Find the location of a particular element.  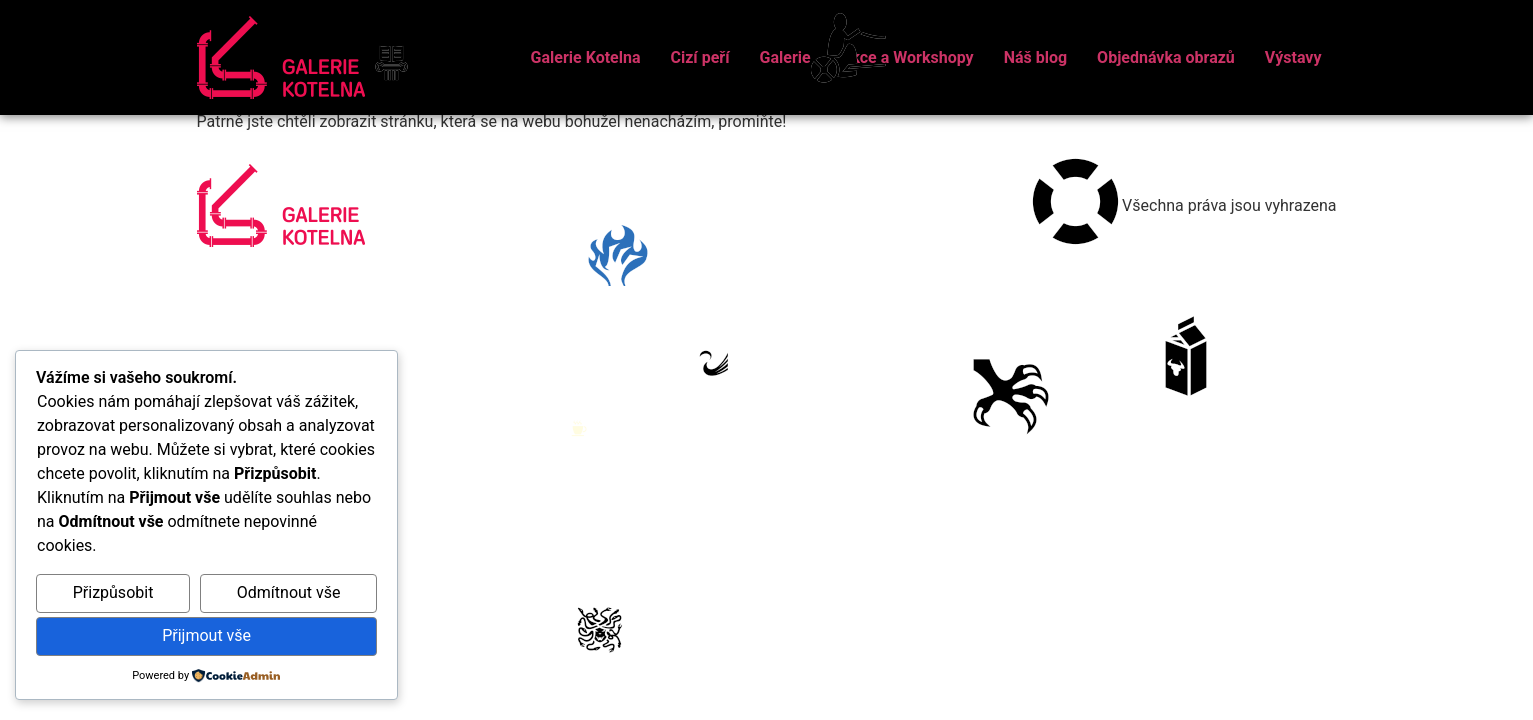

access help or support center is located at coordinates (1075, 201).